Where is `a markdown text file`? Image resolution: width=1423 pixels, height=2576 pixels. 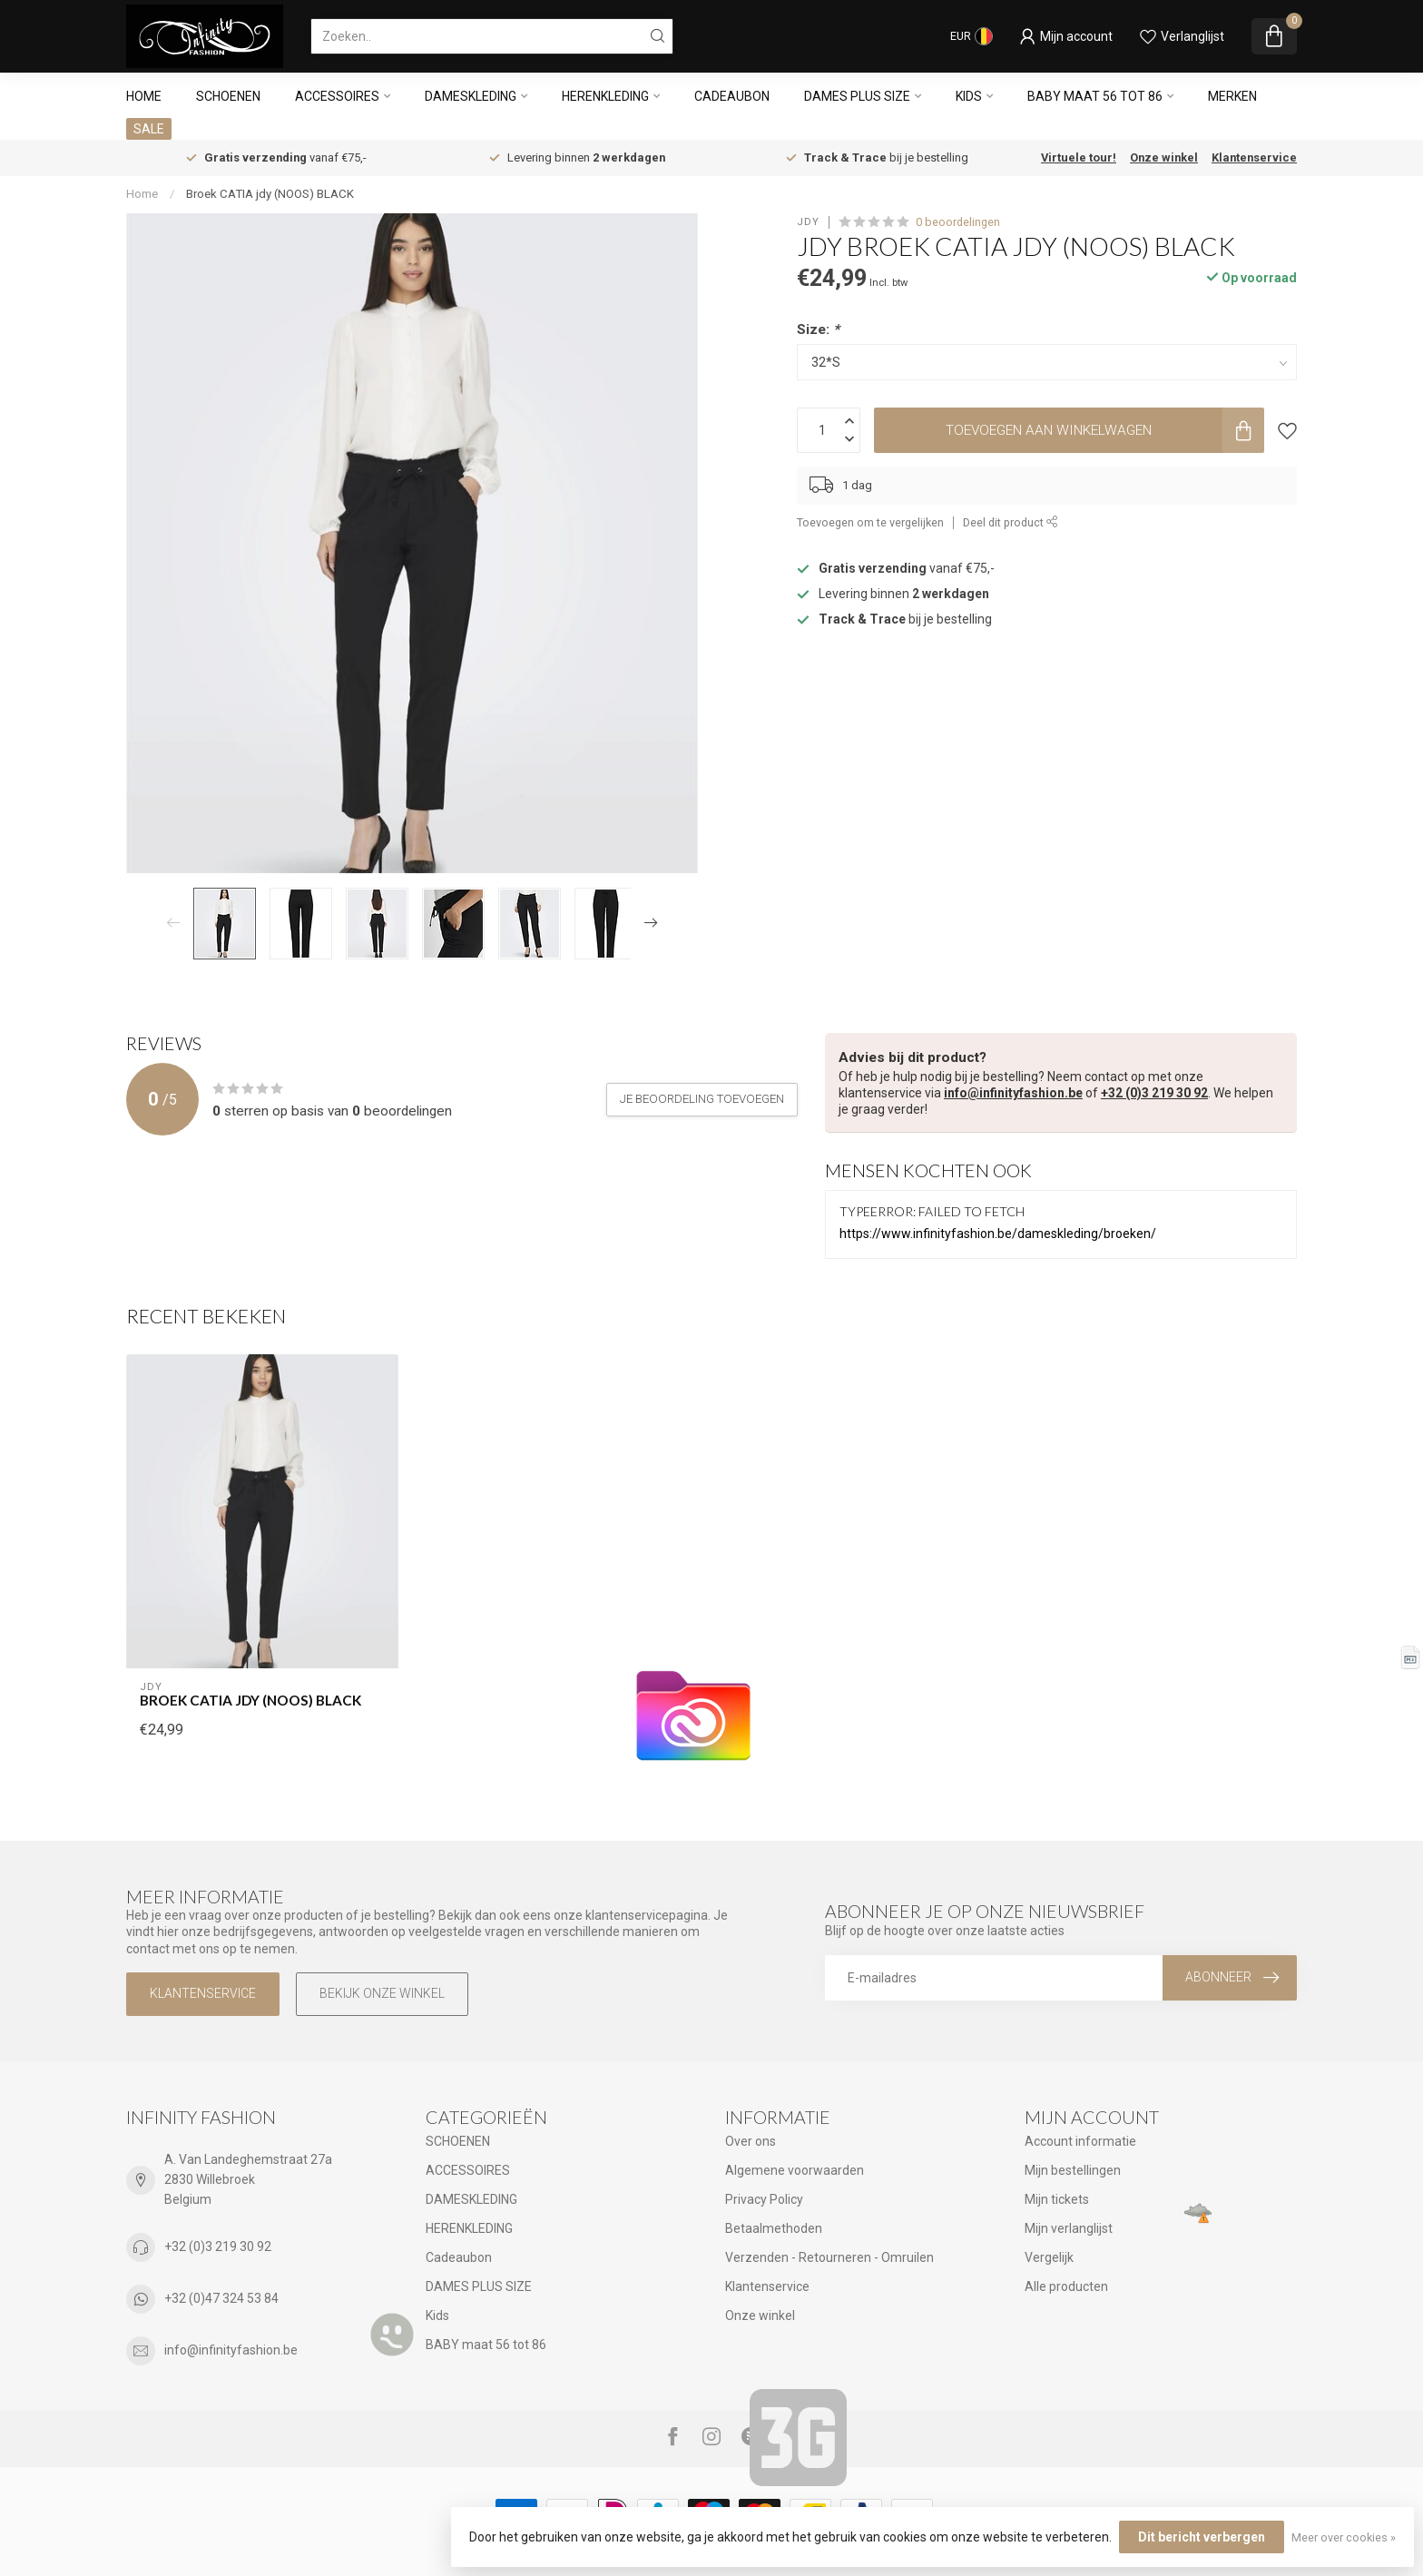
a markdown text file is located at coordinates (1410, 1657).